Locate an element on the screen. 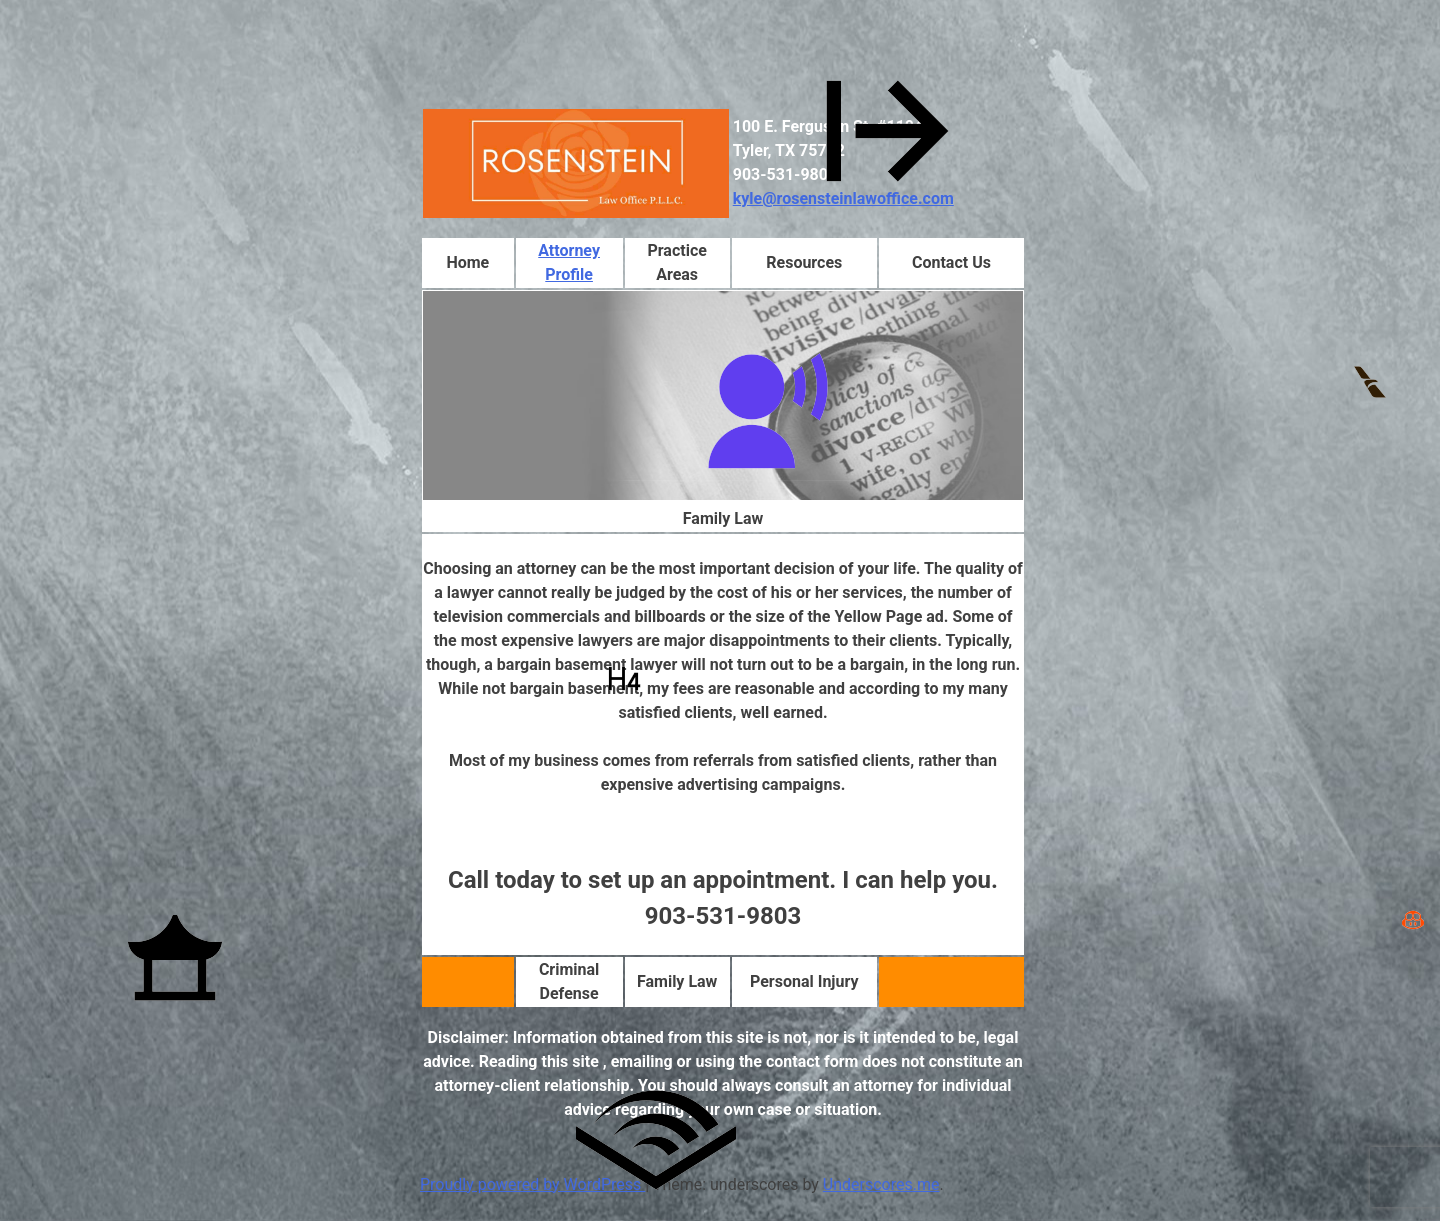 The image size is (1440, 1221). GitHub Copilot AI coding assistant is located at coordinates (1413, 920).